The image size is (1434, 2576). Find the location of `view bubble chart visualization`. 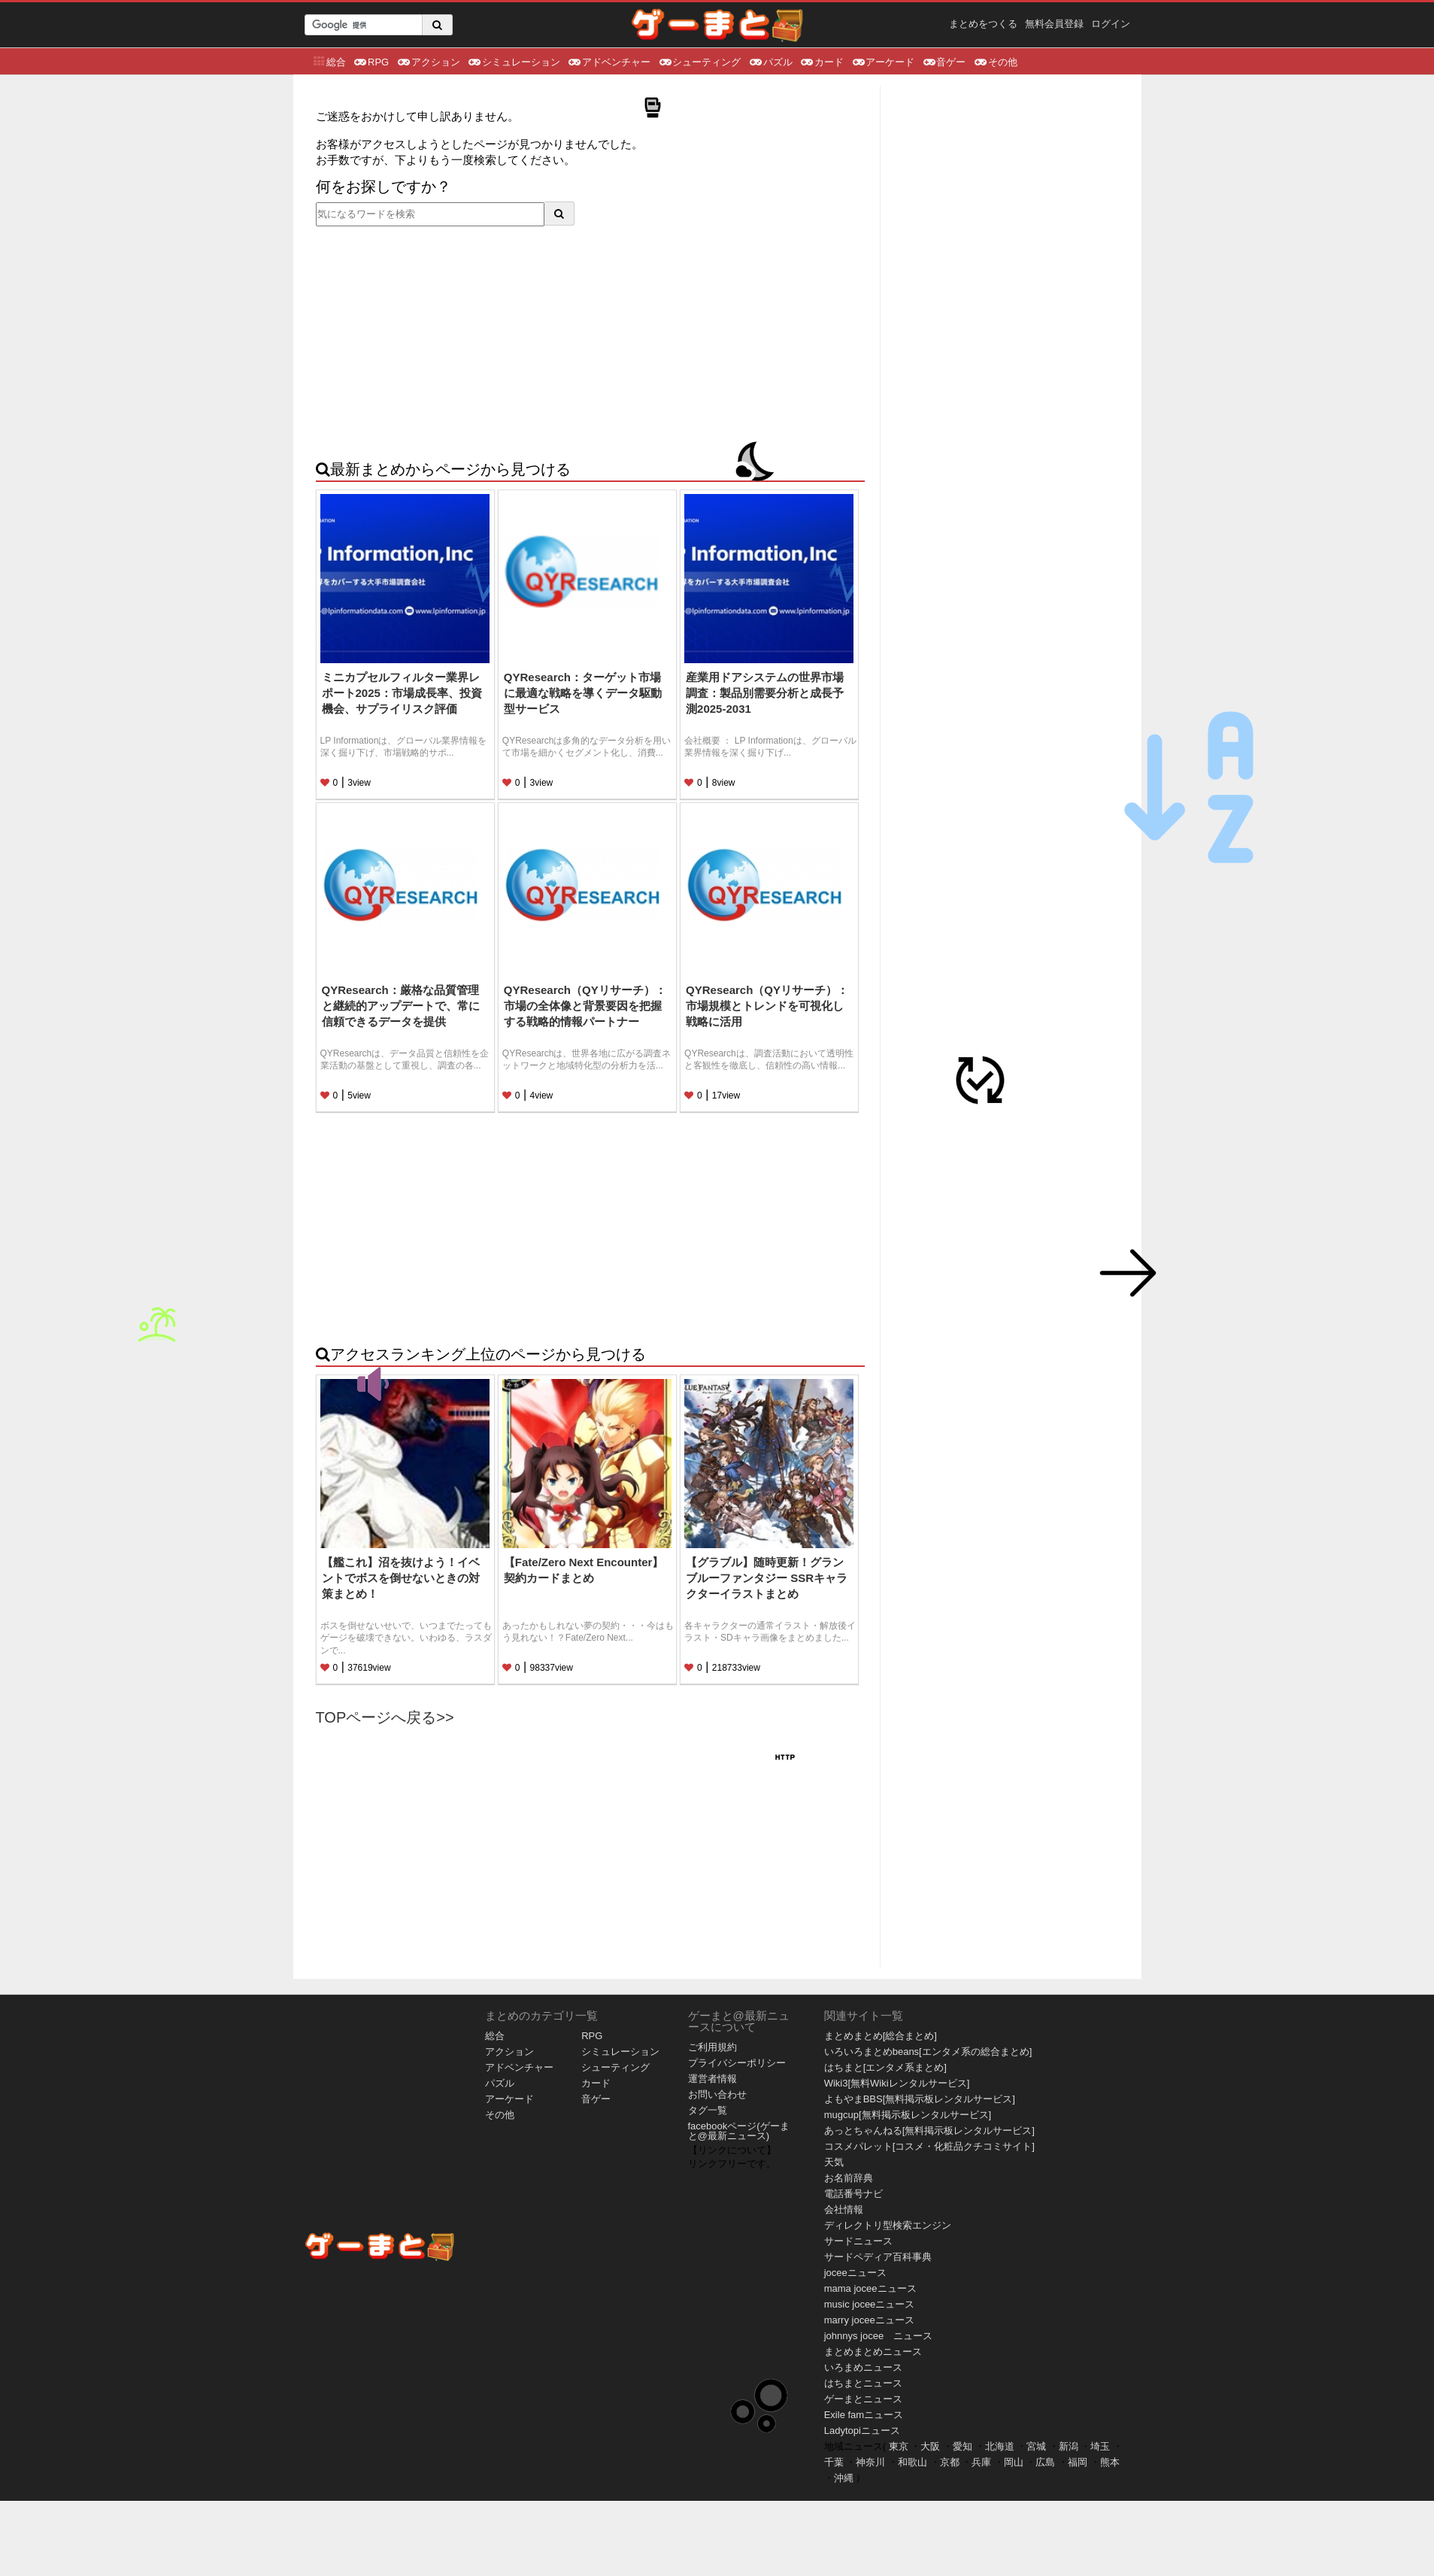

view bubble chart visualization is located at coordinates (757, 2405).